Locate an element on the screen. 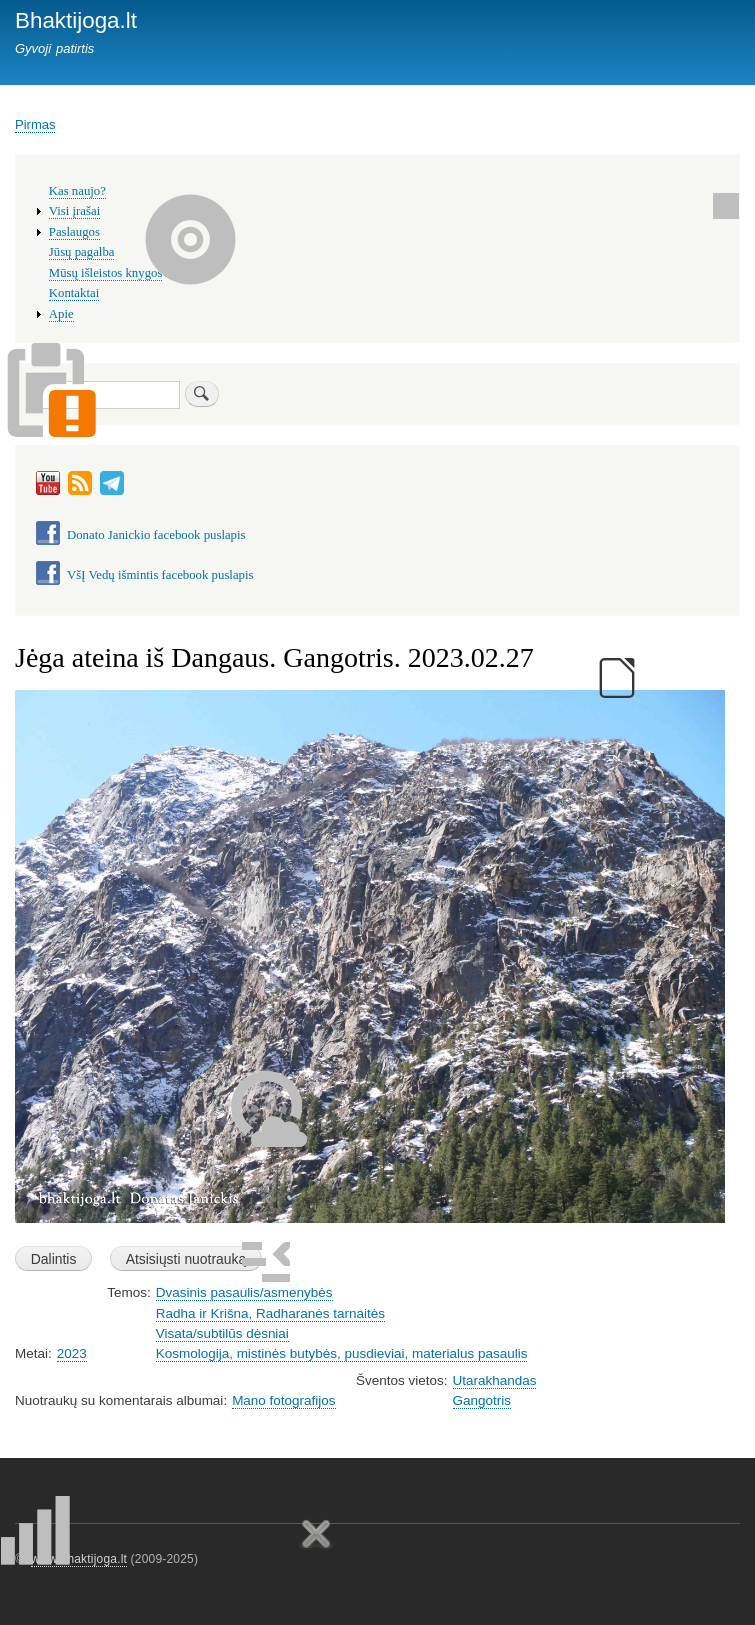 This screenshot has height=1625, width=755. open LibreOffice suite is located at coordinates (617, 678).